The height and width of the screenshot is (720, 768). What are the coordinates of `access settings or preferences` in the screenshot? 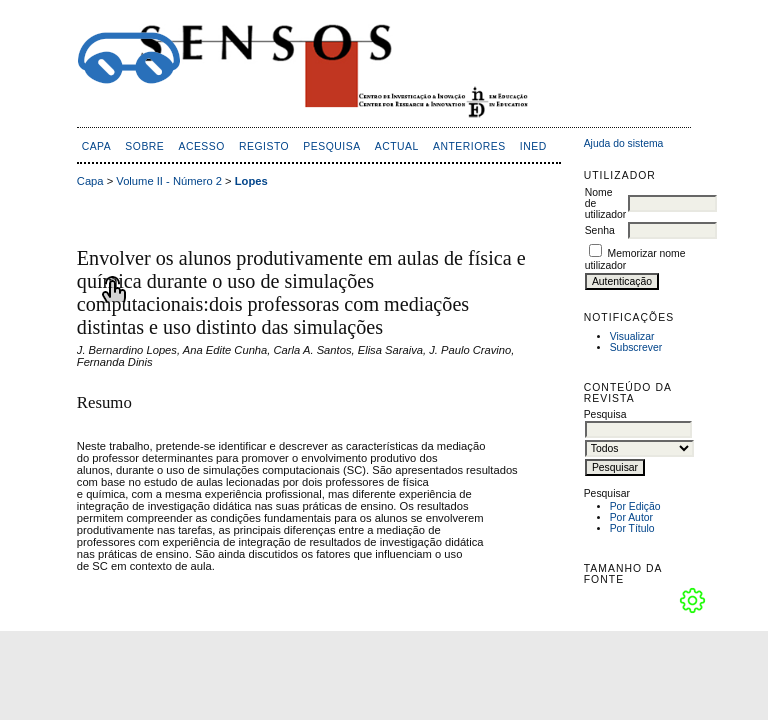 It's located at (692, 600).